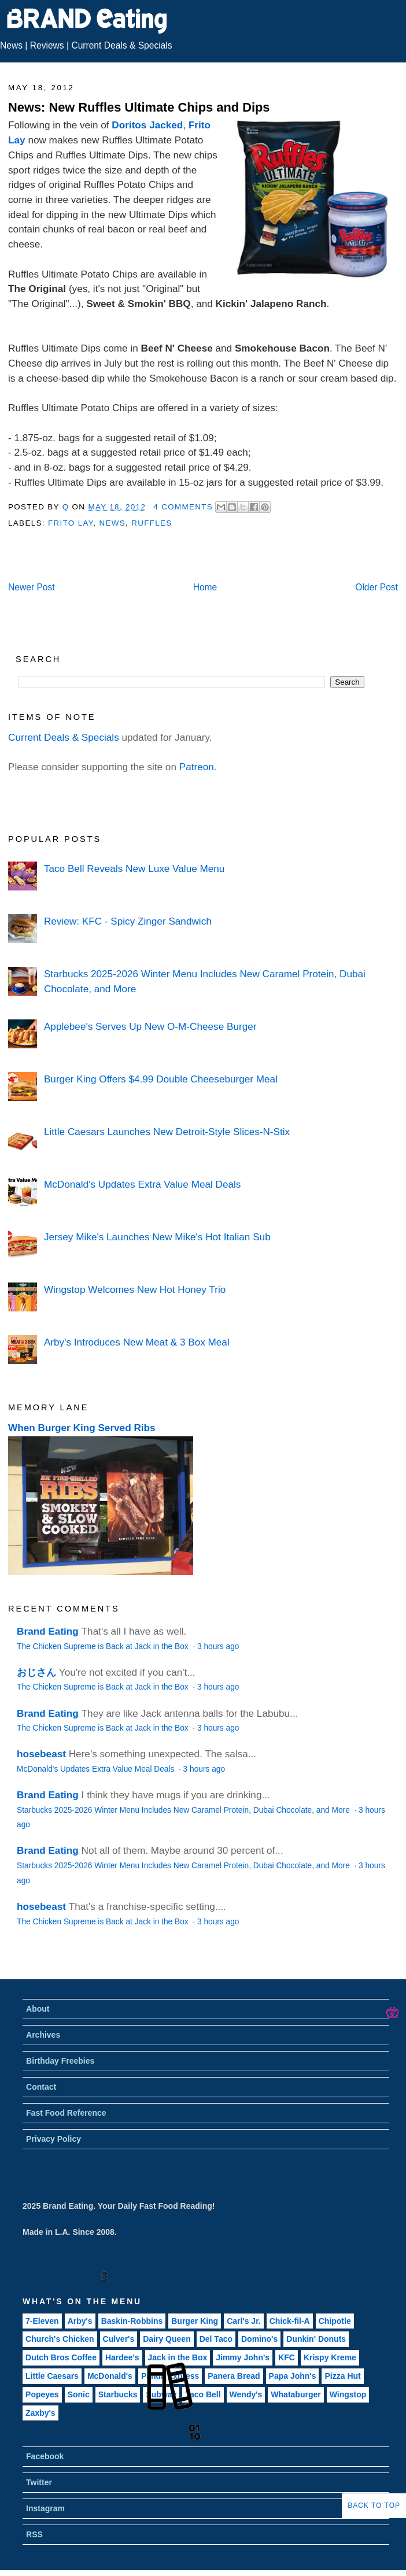 The height and width of the screenshot is (2576, 406). Describe the element at coordinates (194, 2432) in the screenshot. I see `view or edit binary data` at that location.